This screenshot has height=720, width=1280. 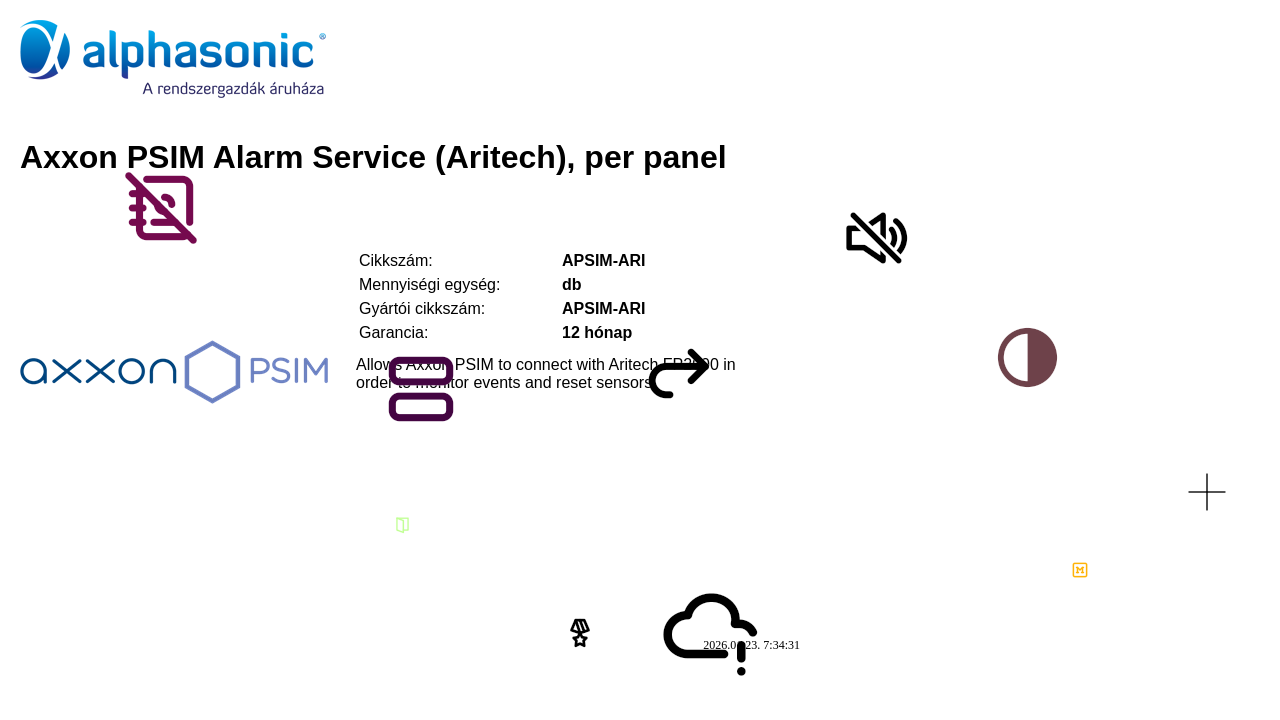 I want to click on contacts unavailable or disabled, so click(x=161, y=208).